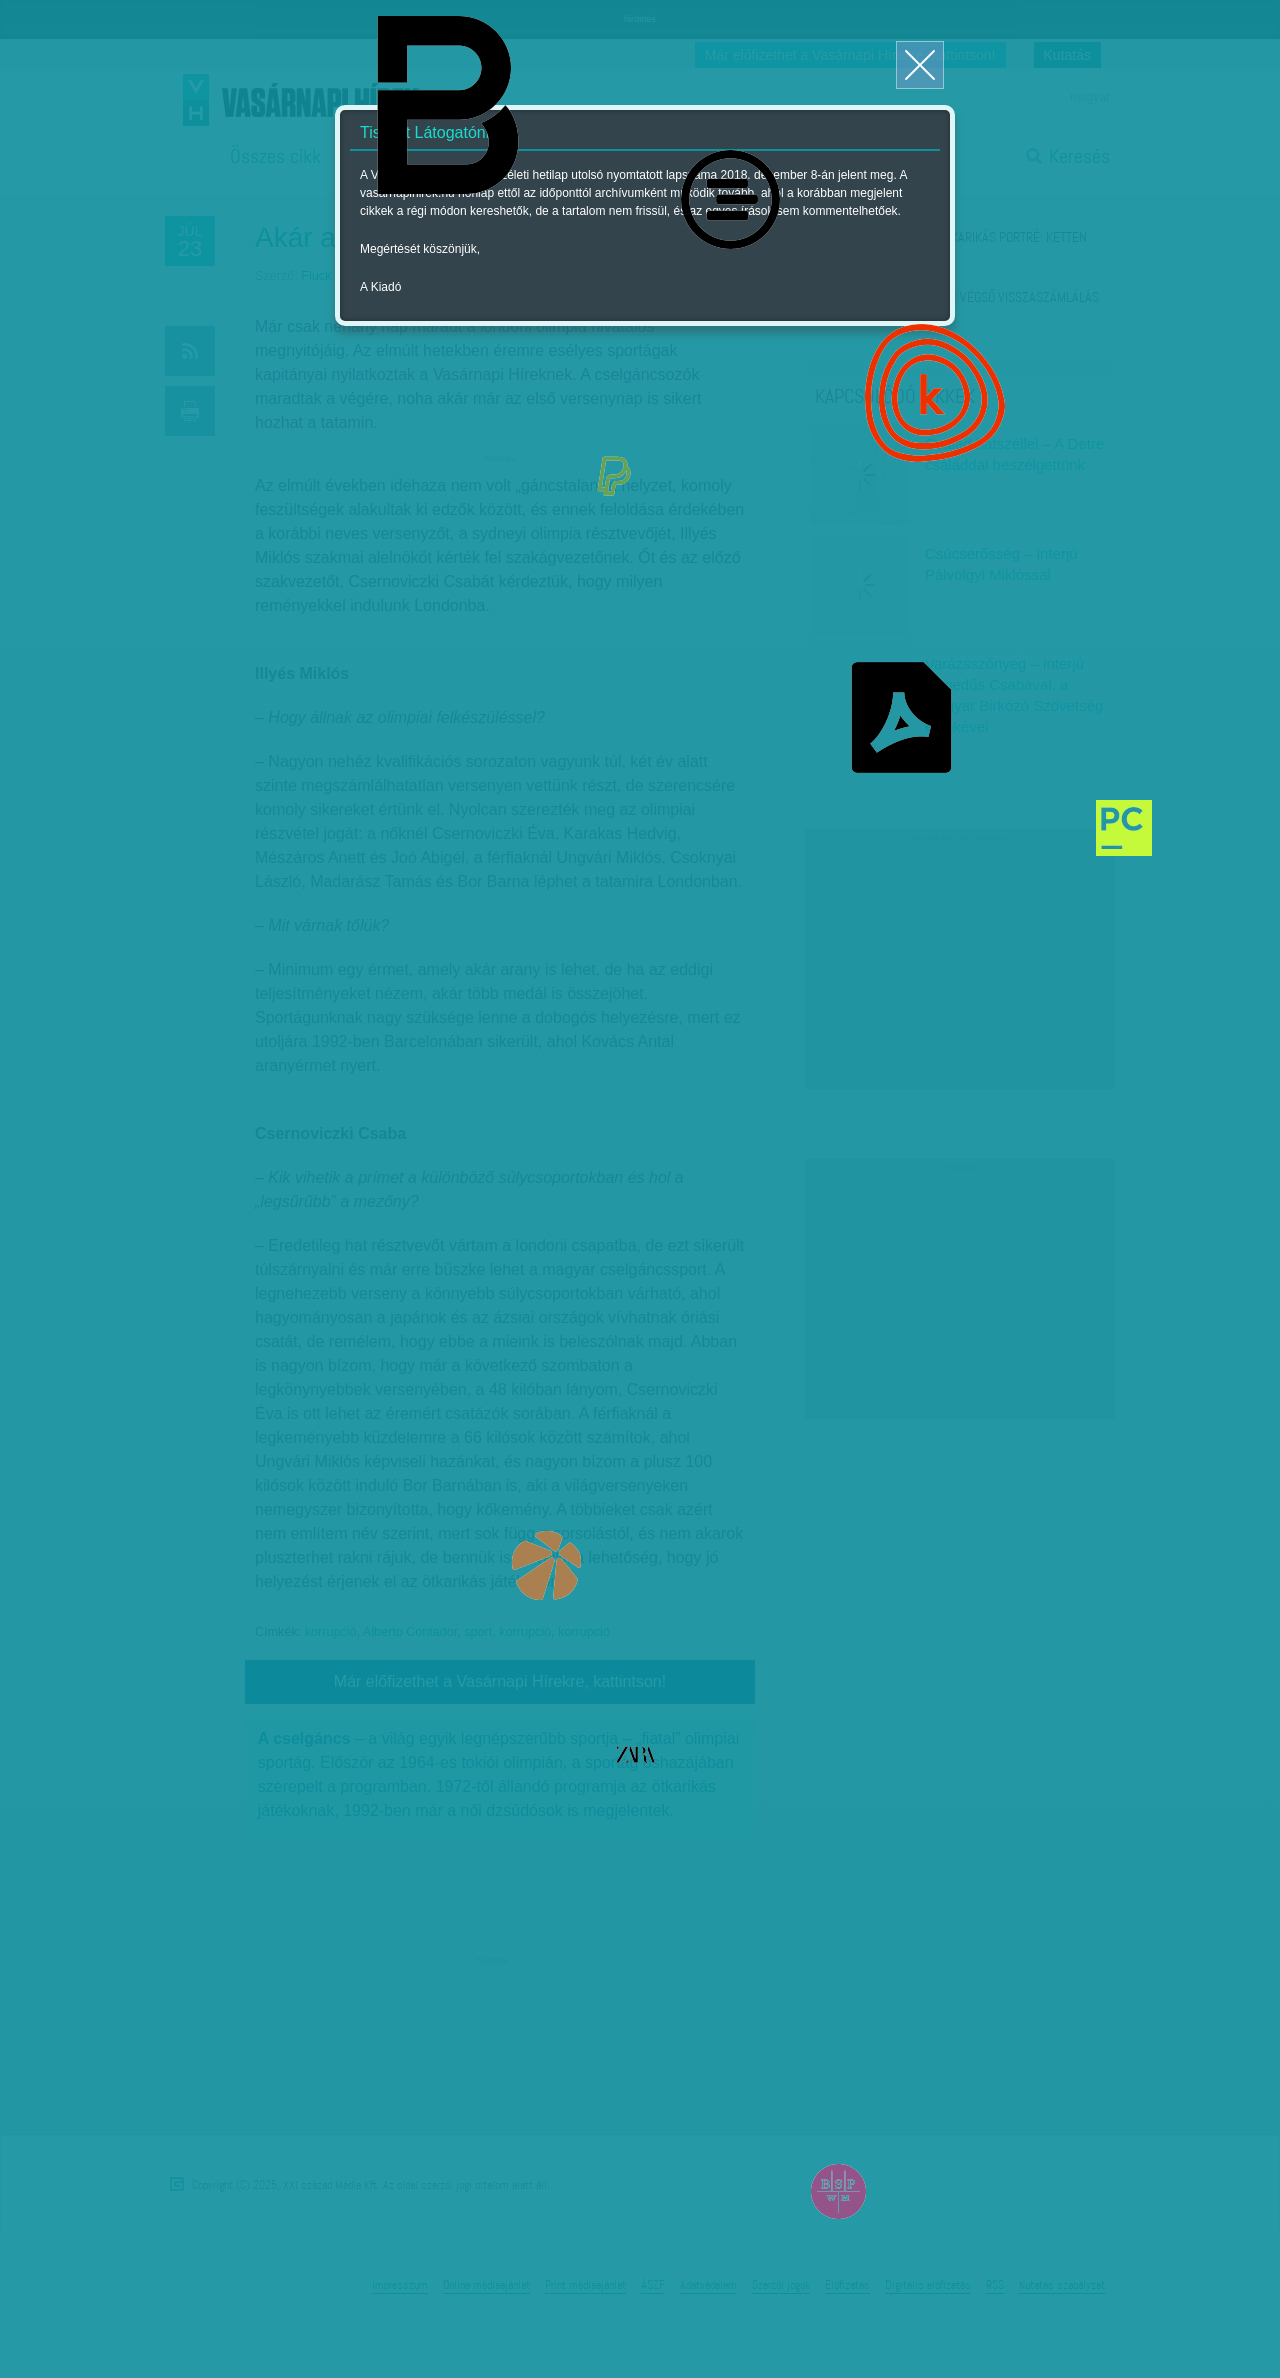 This screenshot has height=2378, width=1280. Describe the element at coordinates (614, 475) in the screenshot. I see `pay with PayPal` at that location.